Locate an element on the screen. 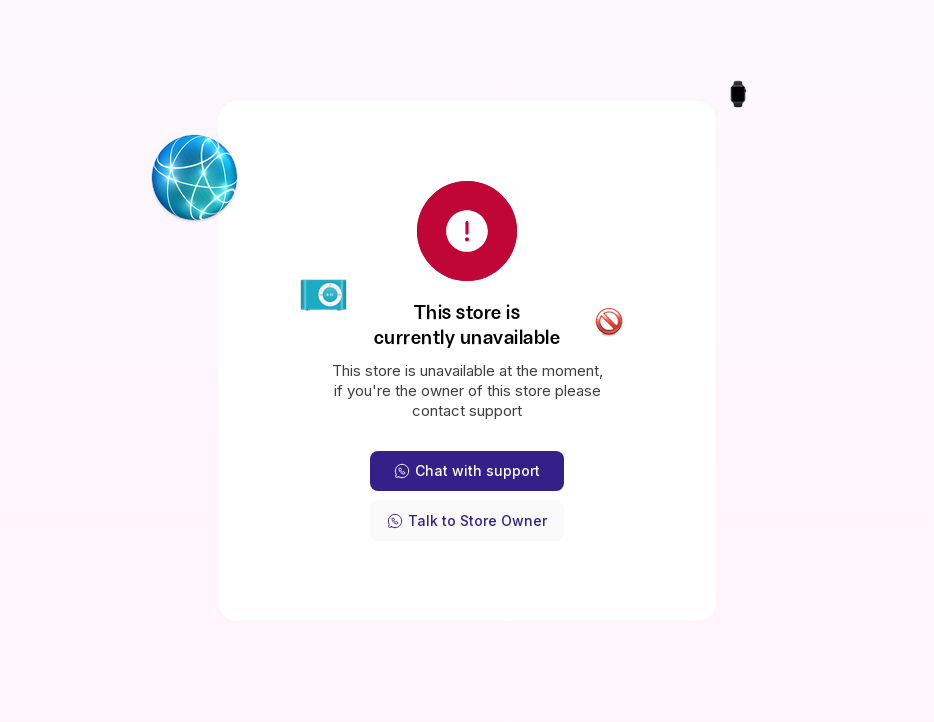 This screenshot has height=722, width=934. apple watch se (2nd generation) device icon is located at coordinates (738, 94).